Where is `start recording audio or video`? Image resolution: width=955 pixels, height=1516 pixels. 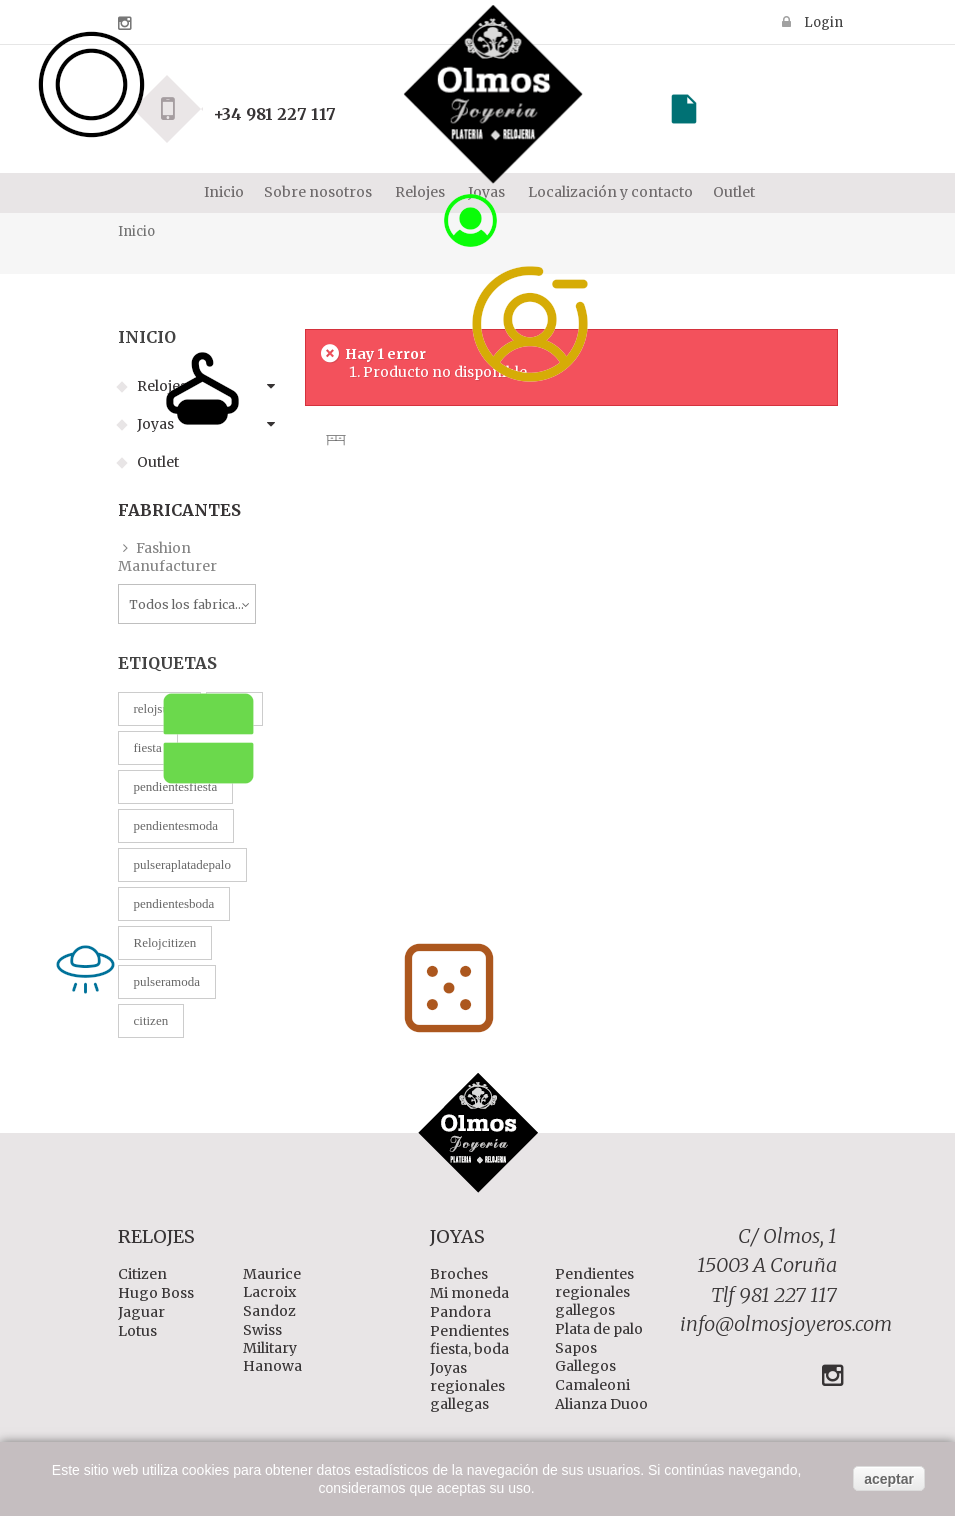
start recording audio or video is located at coordinates (91, 84).